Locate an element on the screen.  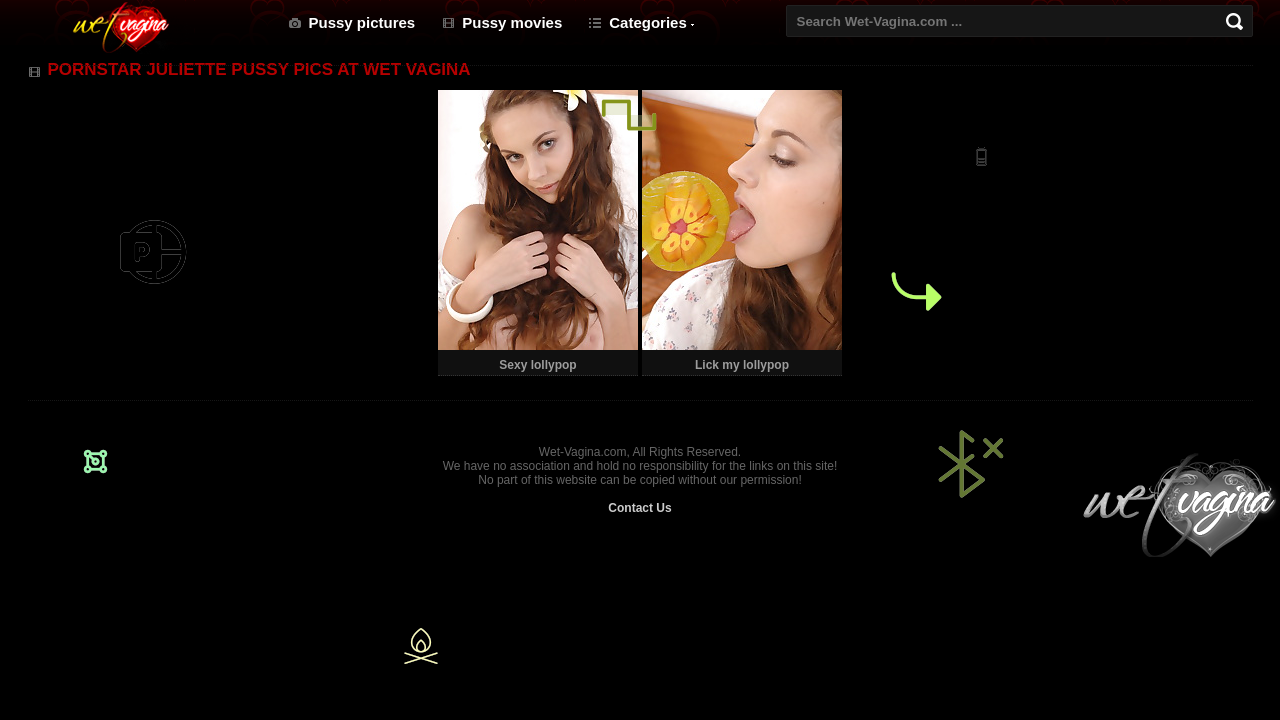
toggle square wave audio signal is located at coordinates (629, 115).